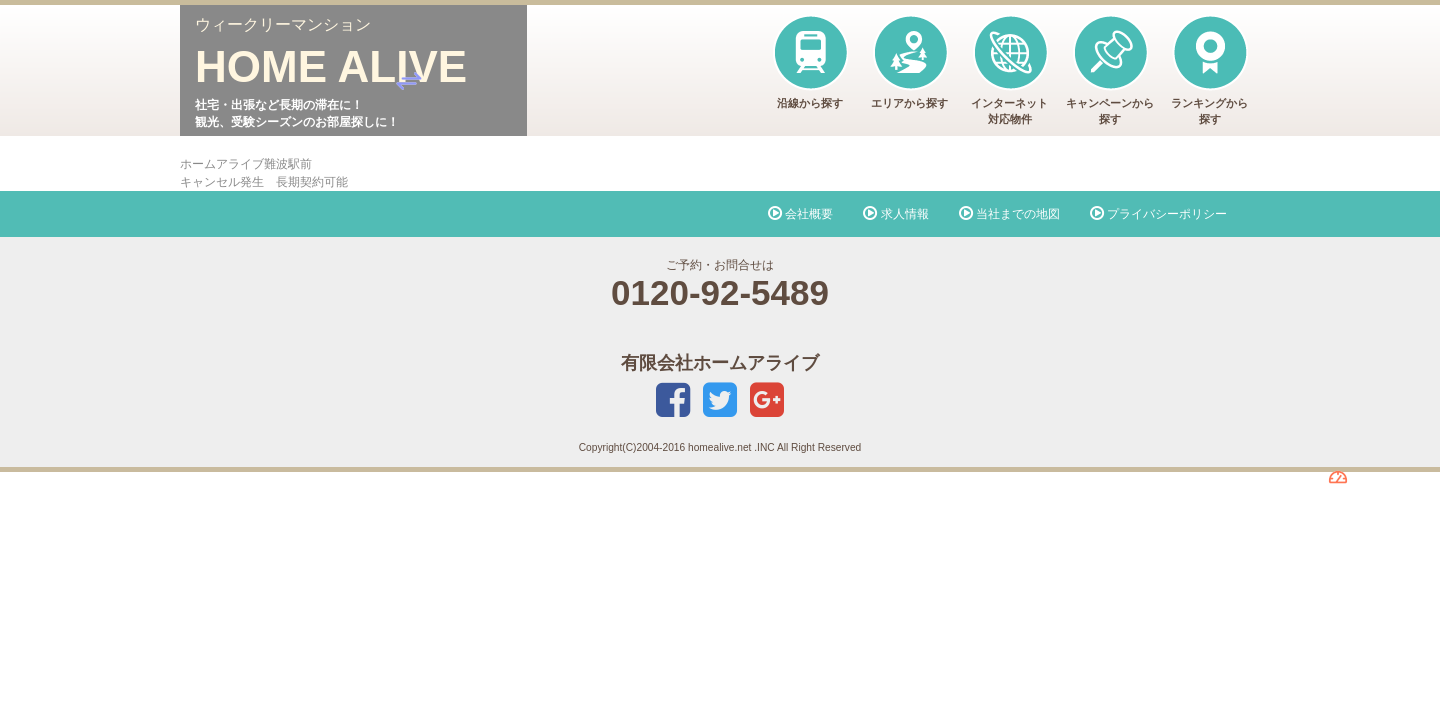 The image size is (1440, 720). What do you see at coordinates (1338, 478) in the screenshot?
I see `view performance metrics or speed` at bounding box center [1338, 478].